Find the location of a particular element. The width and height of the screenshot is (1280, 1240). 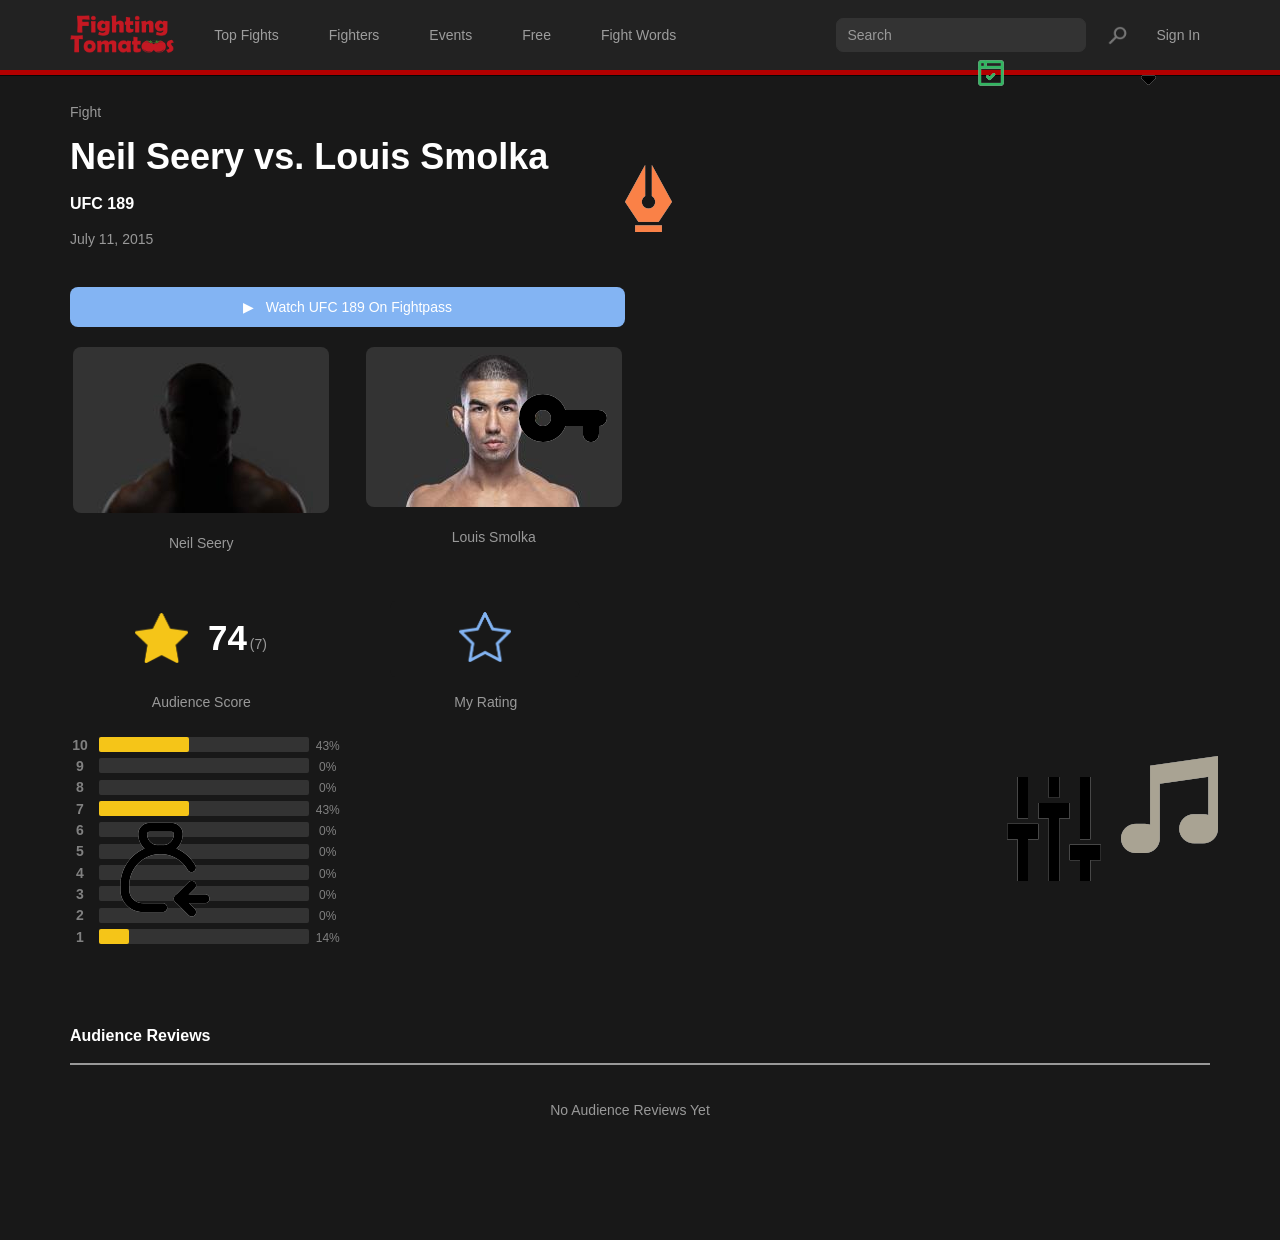

access VPN or secure connection settings is located at coordinates (563, 418).